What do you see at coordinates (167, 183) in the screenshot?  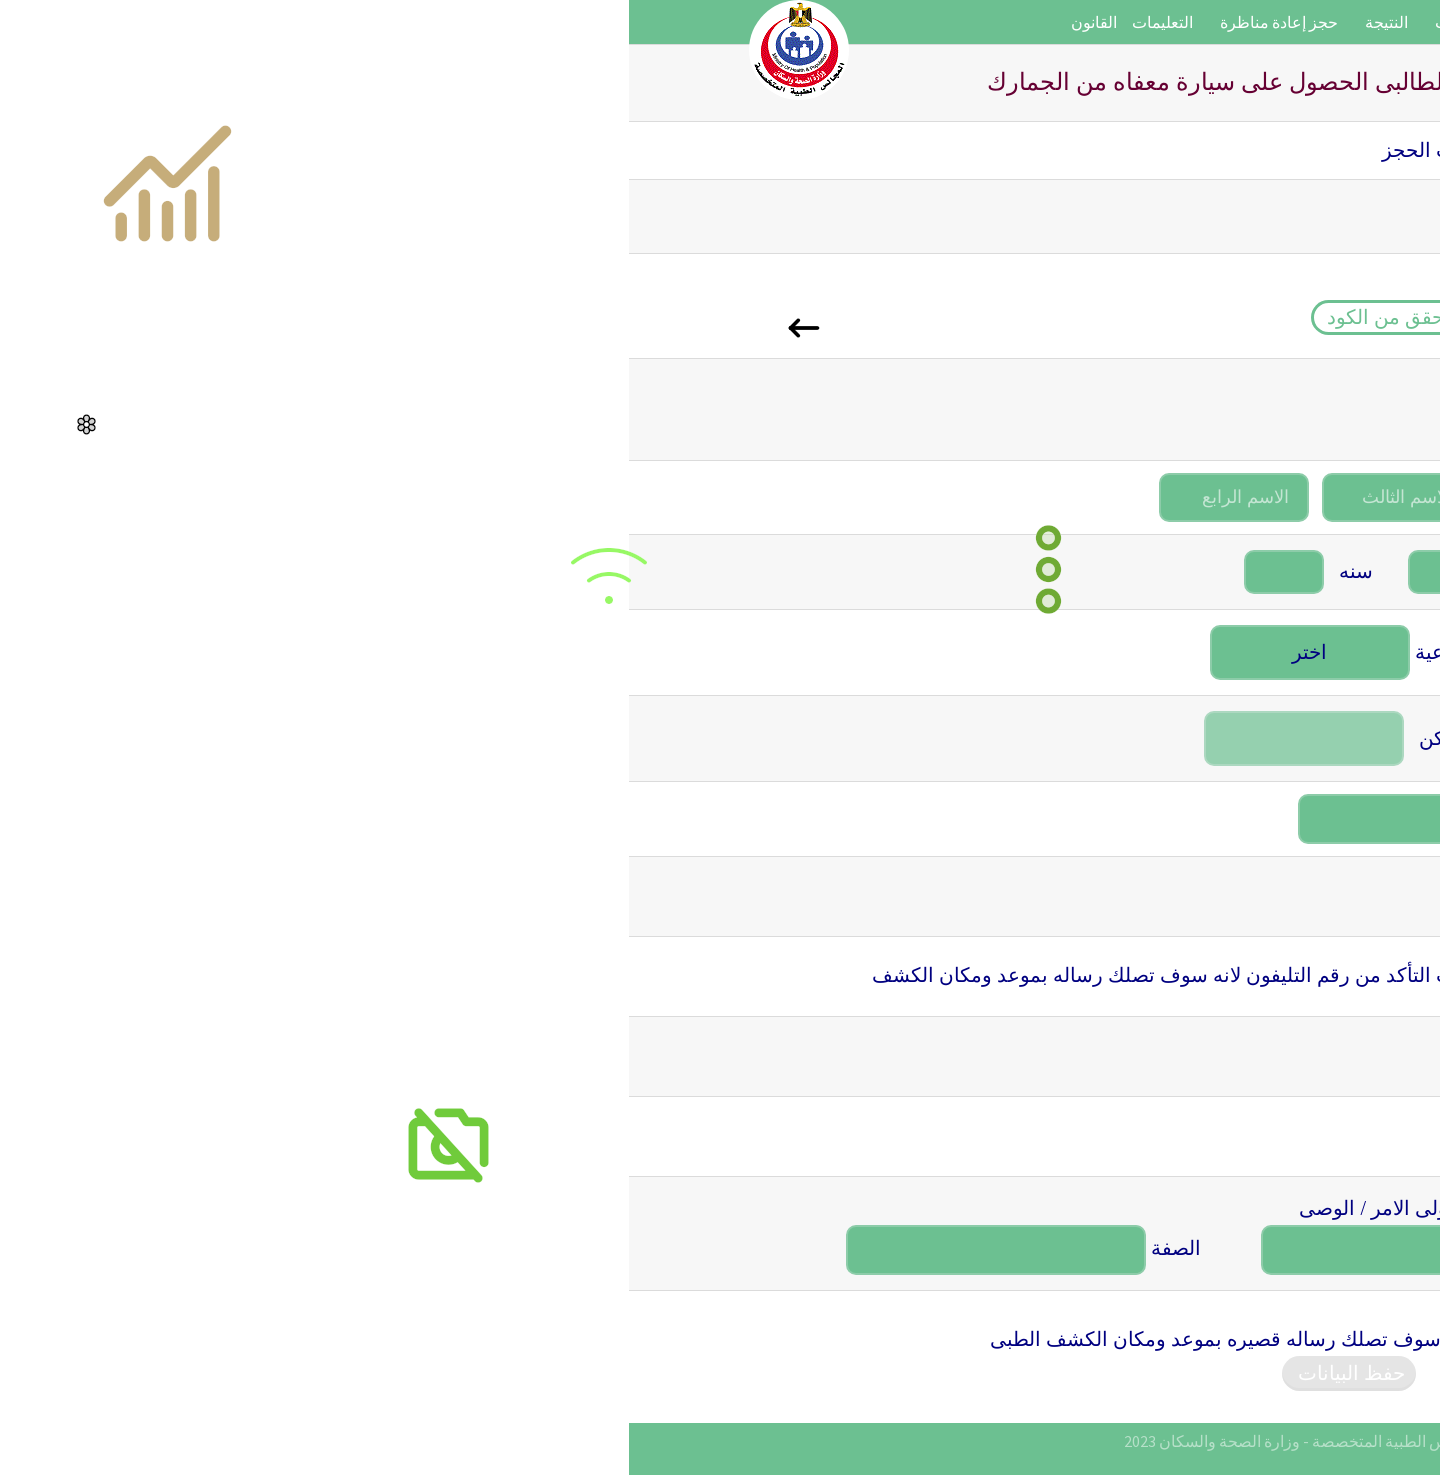 I see `view analytics and performance trends` at bounding box center [167, 183].